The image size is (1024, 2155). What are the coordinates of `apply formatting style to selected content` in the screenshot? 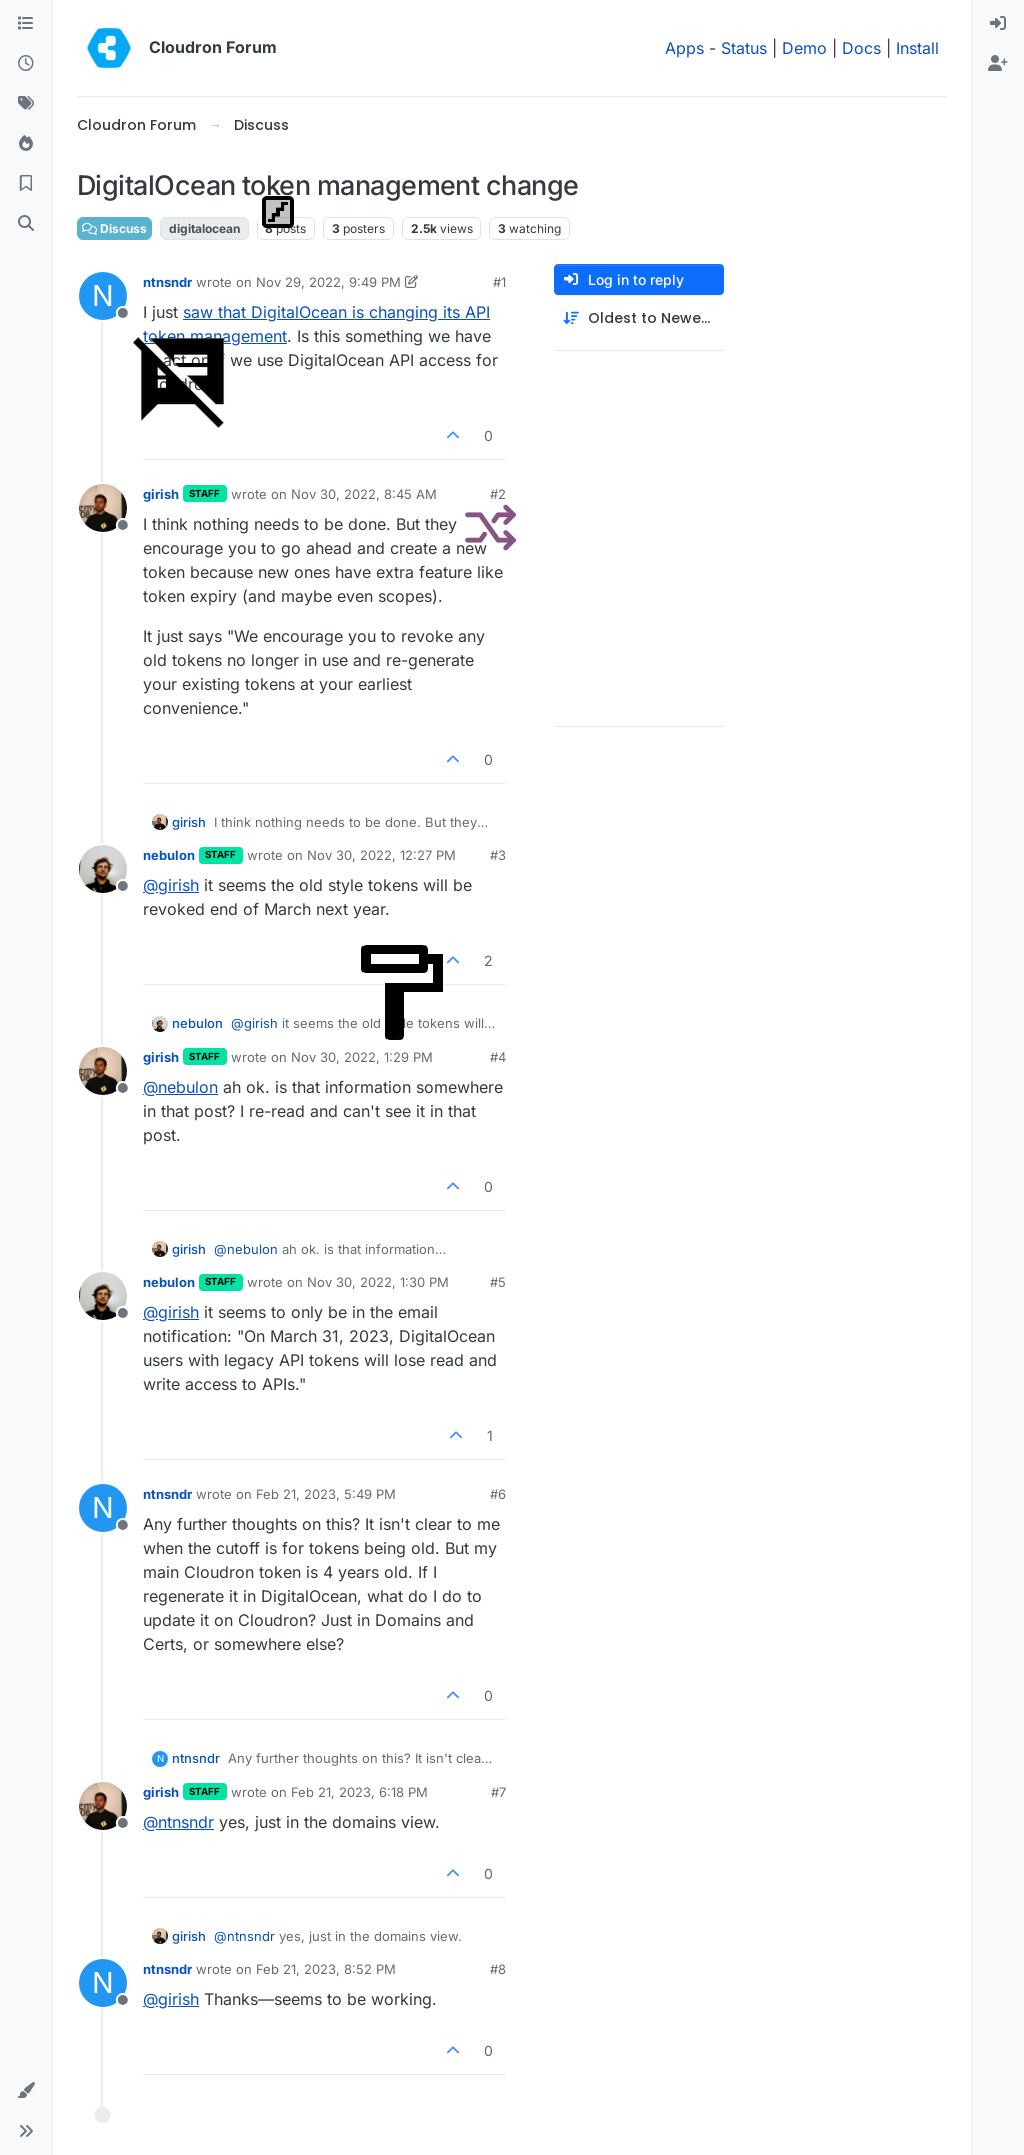 It's located at (399, 992).